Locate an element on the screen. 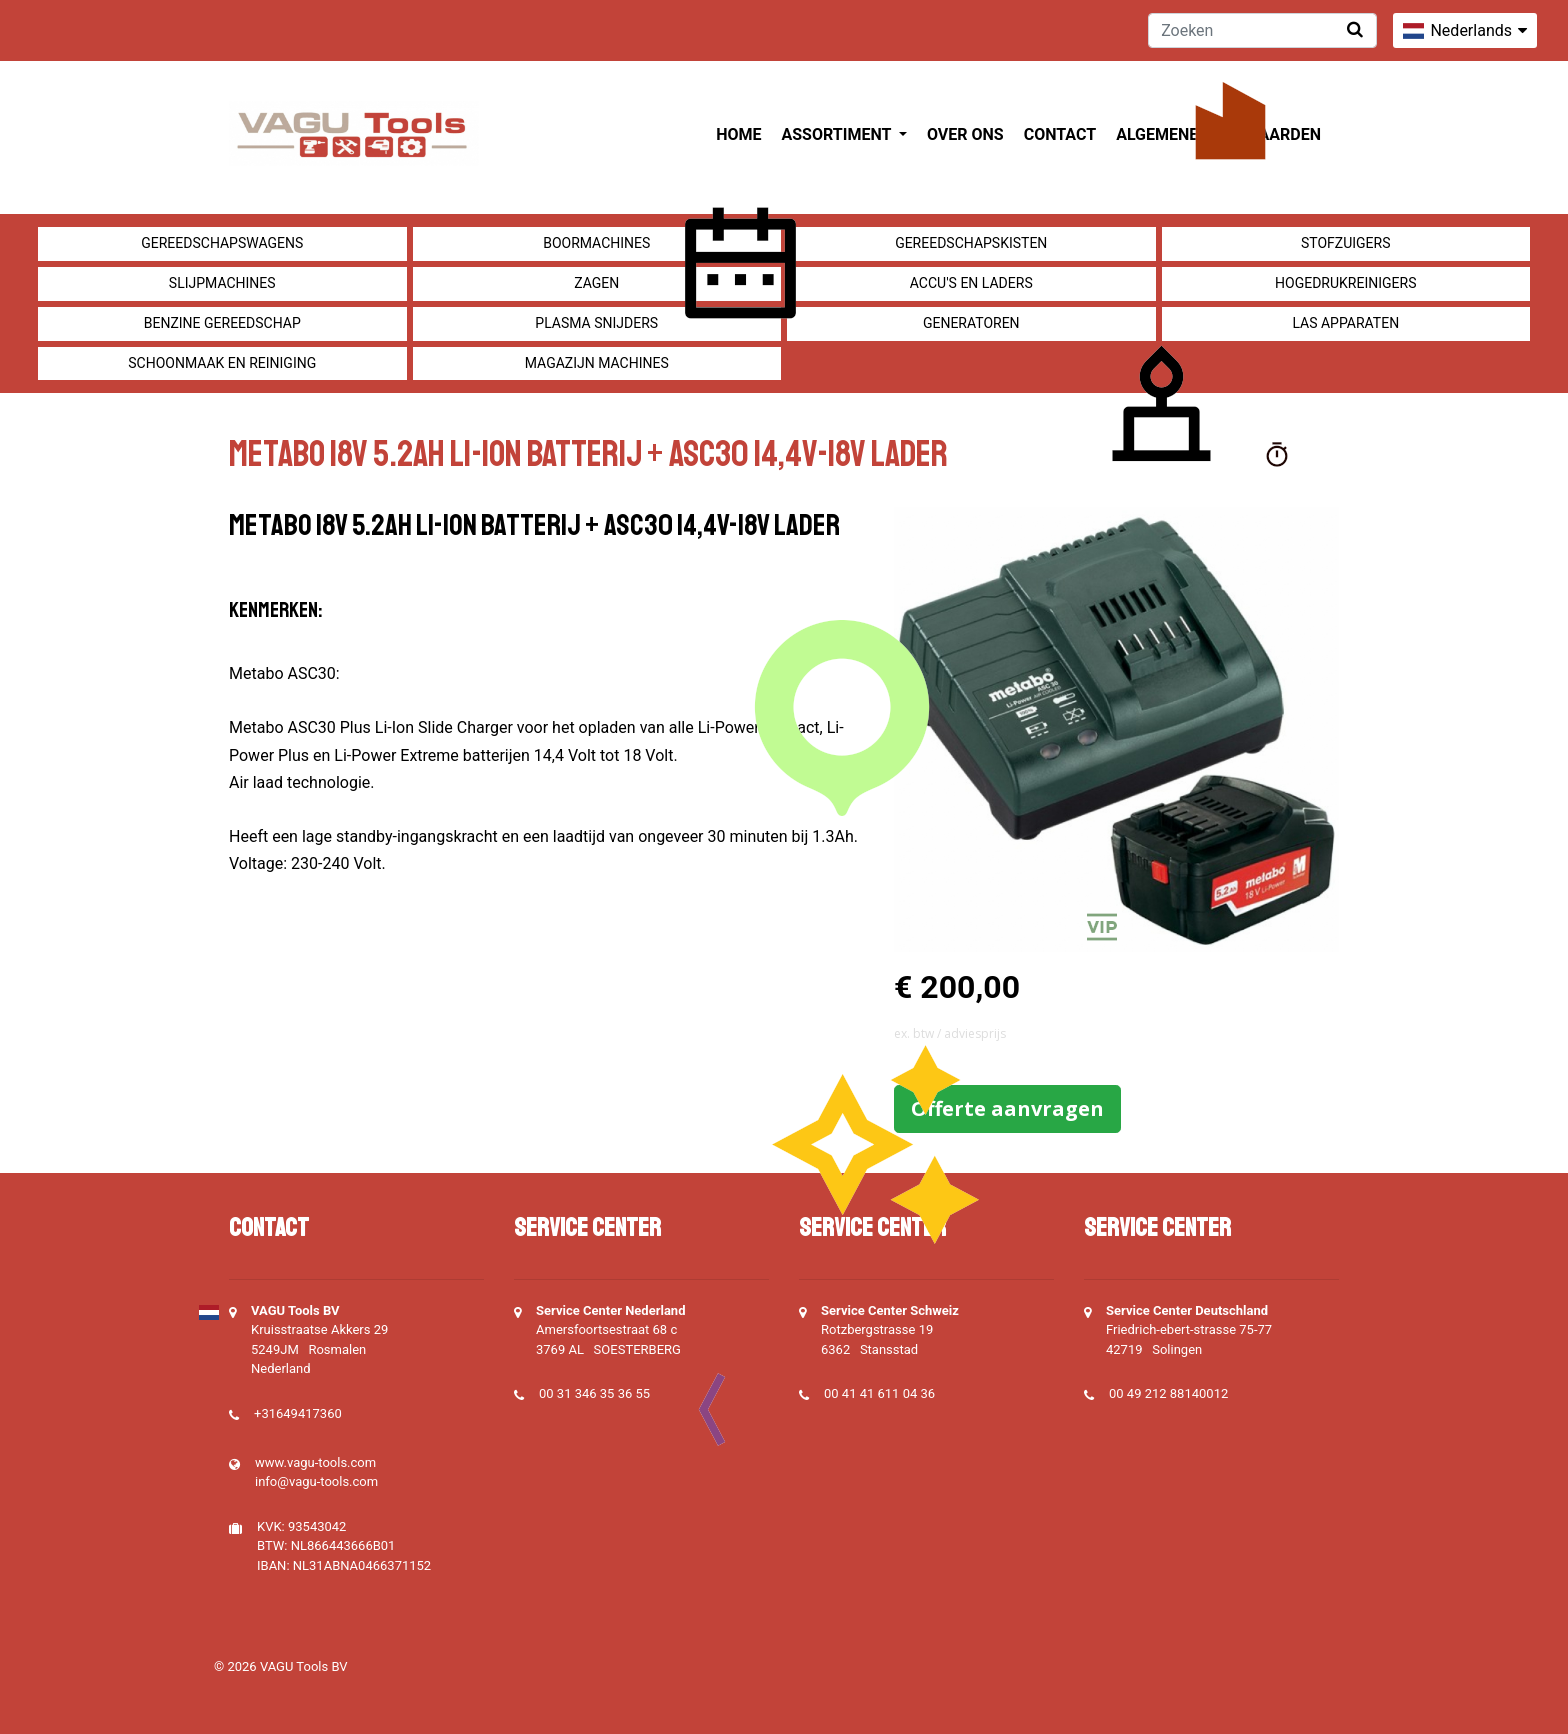  start or set a timer is located at coordinates (1277, 455).